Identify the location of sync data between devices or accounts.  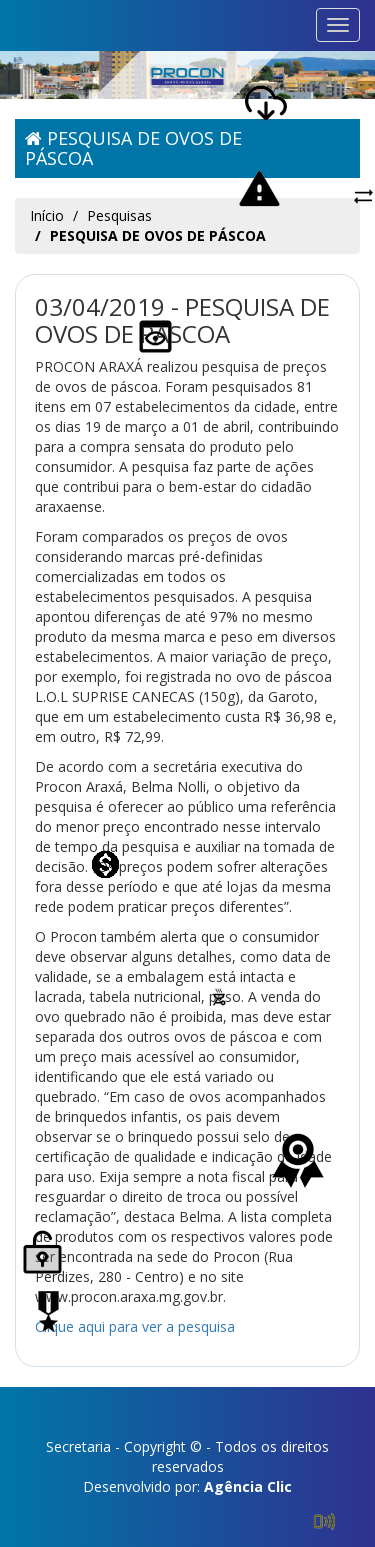
(363, 196).